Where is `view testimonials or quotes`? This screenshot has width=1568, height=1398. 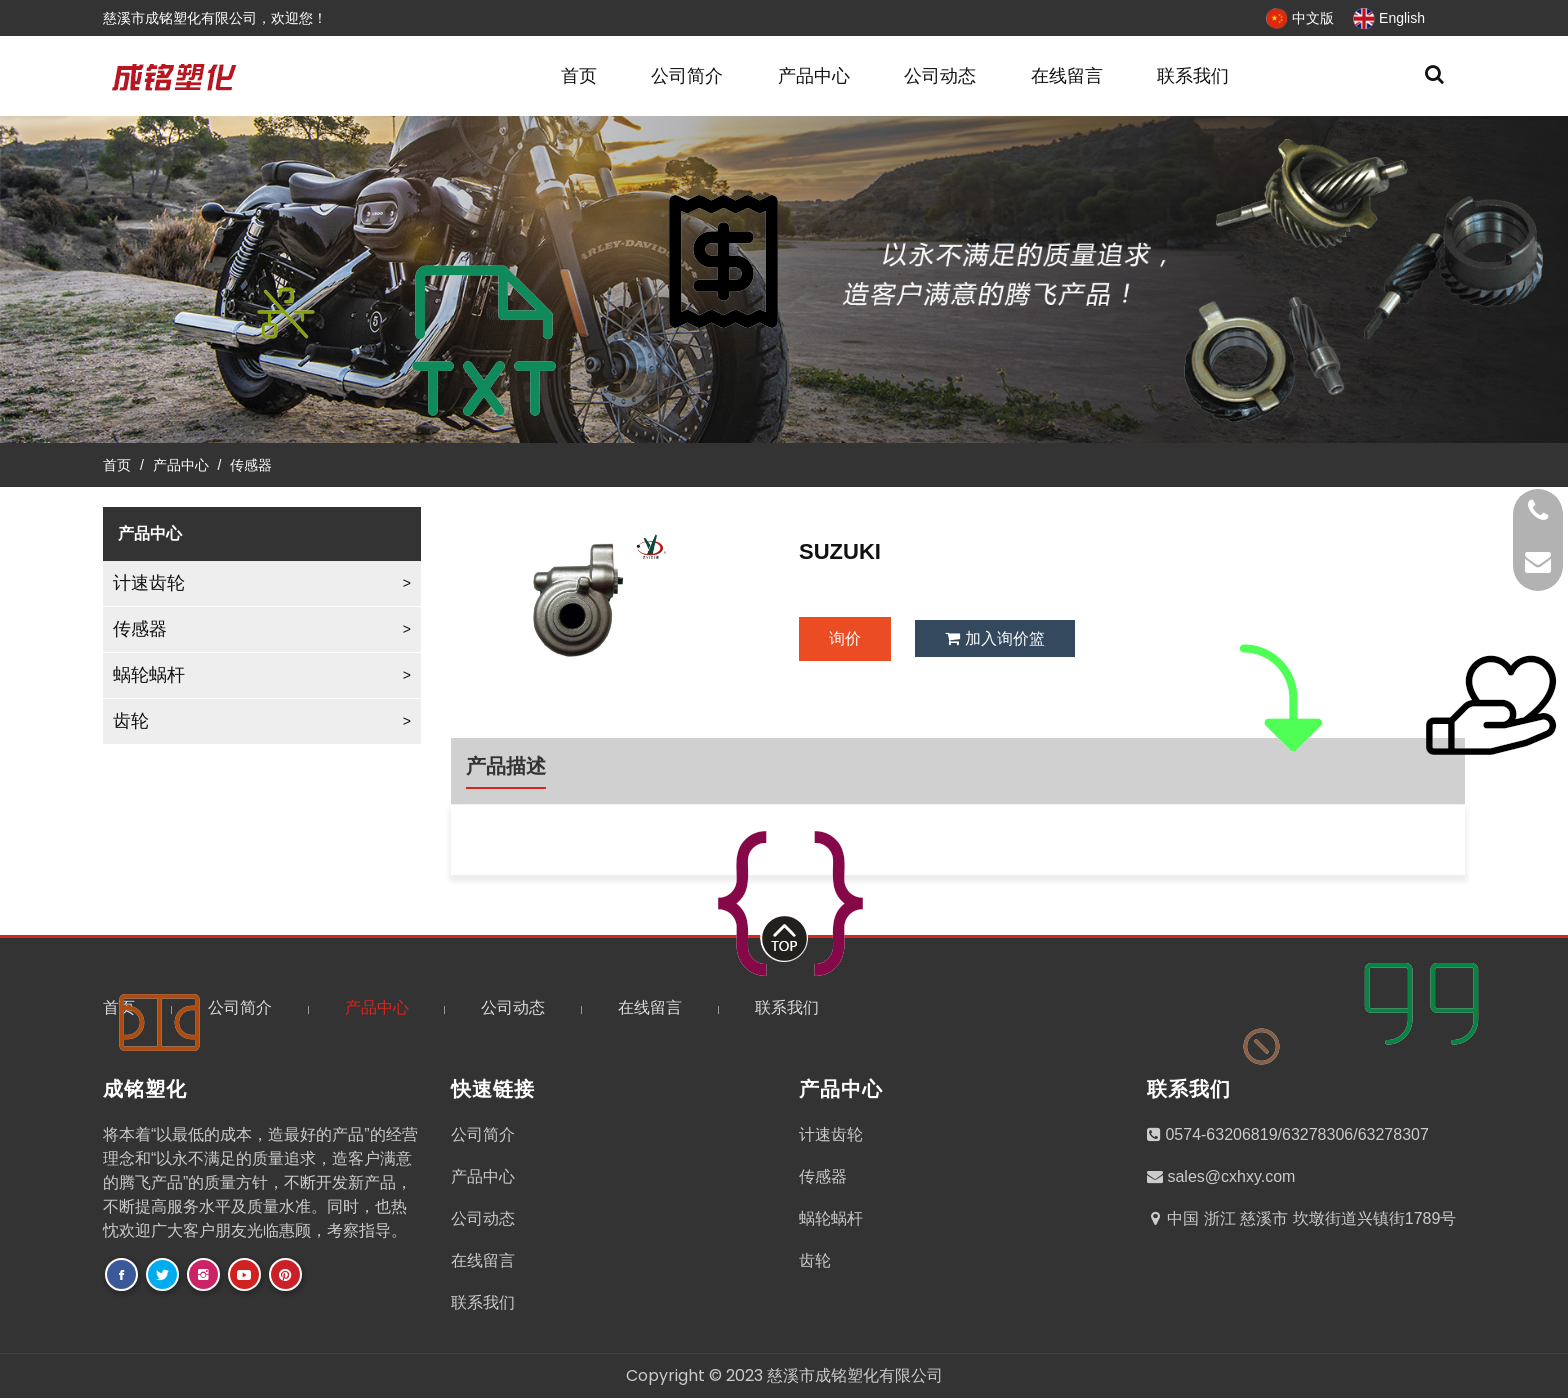
view testimonials or quotes is located at coordinates (1421, 1001).